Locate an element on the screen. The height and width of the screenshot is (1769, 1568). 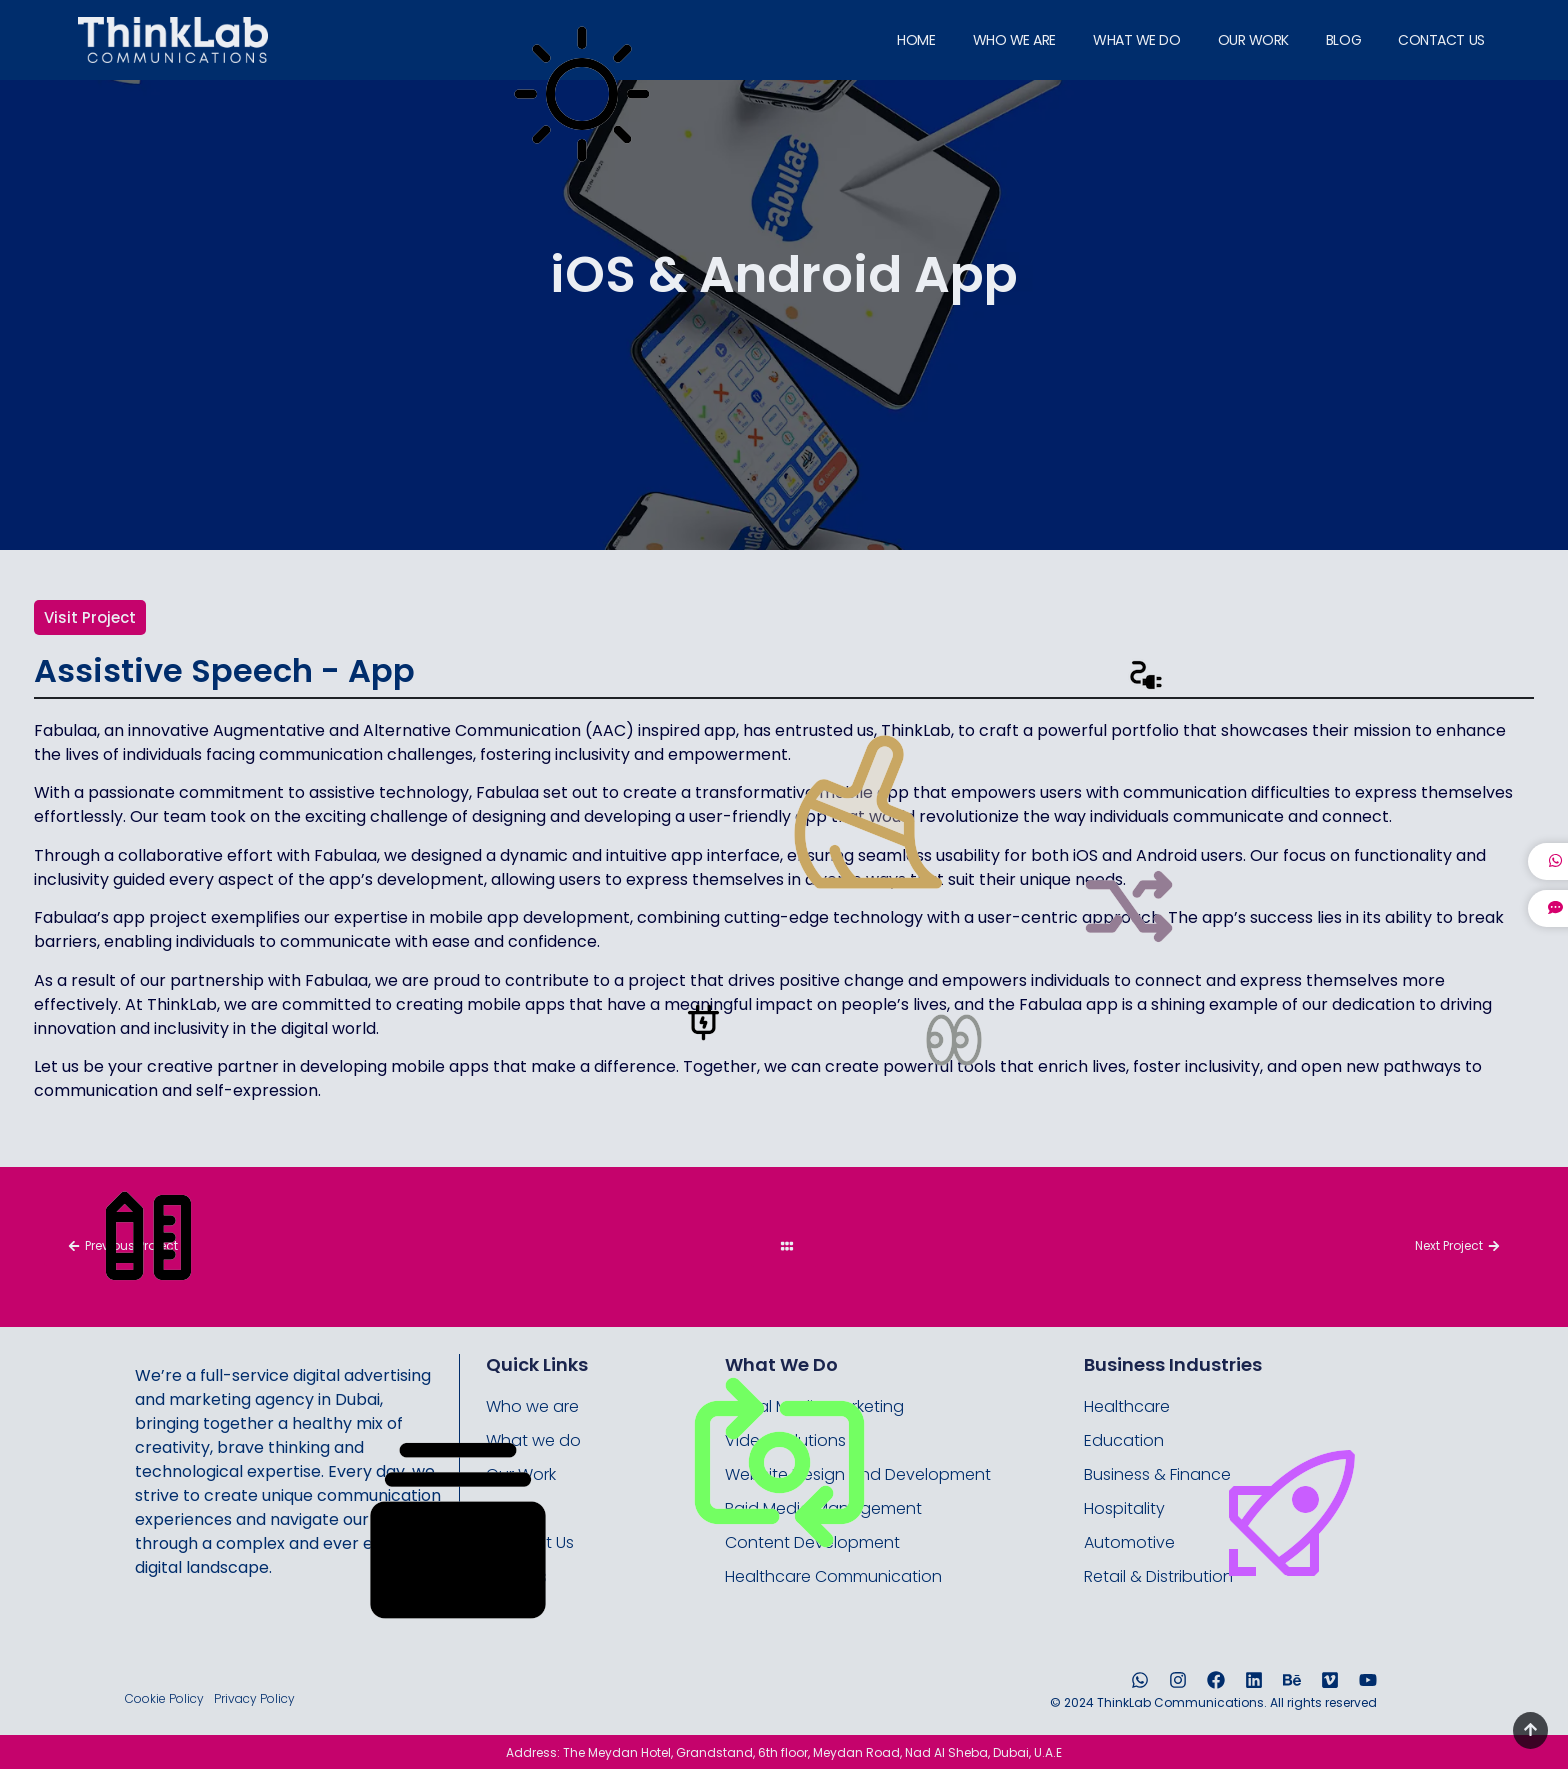
launch or deploy a project is located at coordinates (1292, 1513).